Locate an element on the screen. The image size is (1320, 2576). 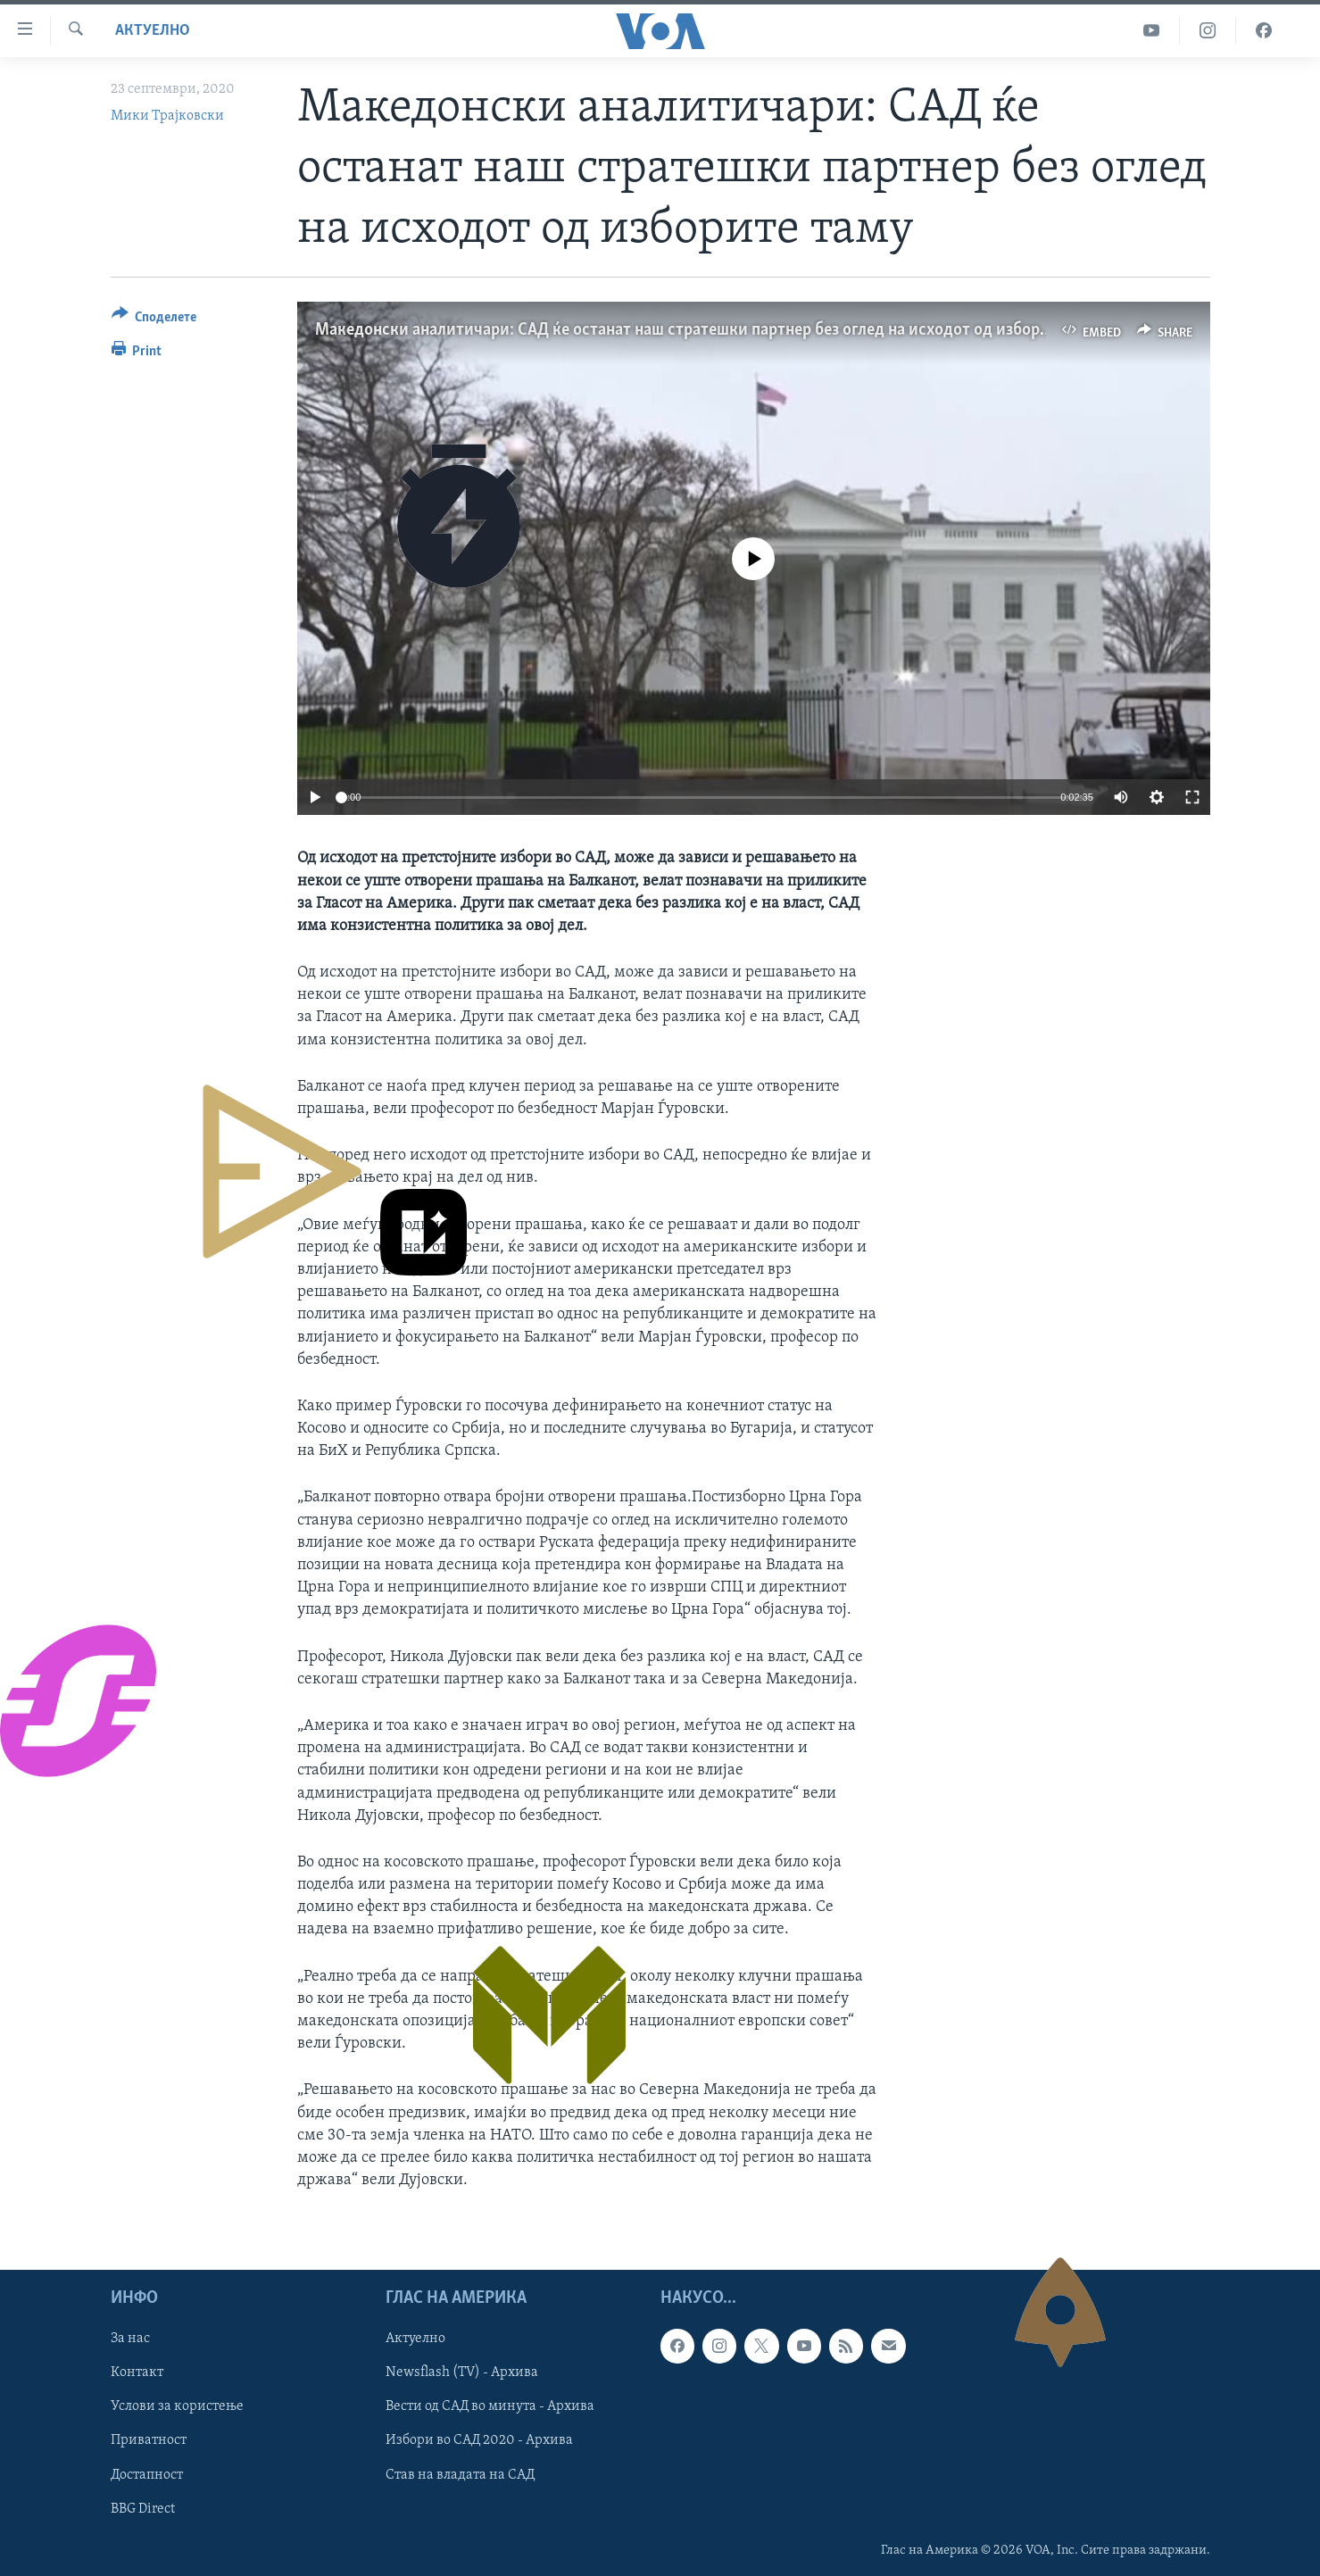
start a quick timer or speed countdown is located at coordinates (459, 519).